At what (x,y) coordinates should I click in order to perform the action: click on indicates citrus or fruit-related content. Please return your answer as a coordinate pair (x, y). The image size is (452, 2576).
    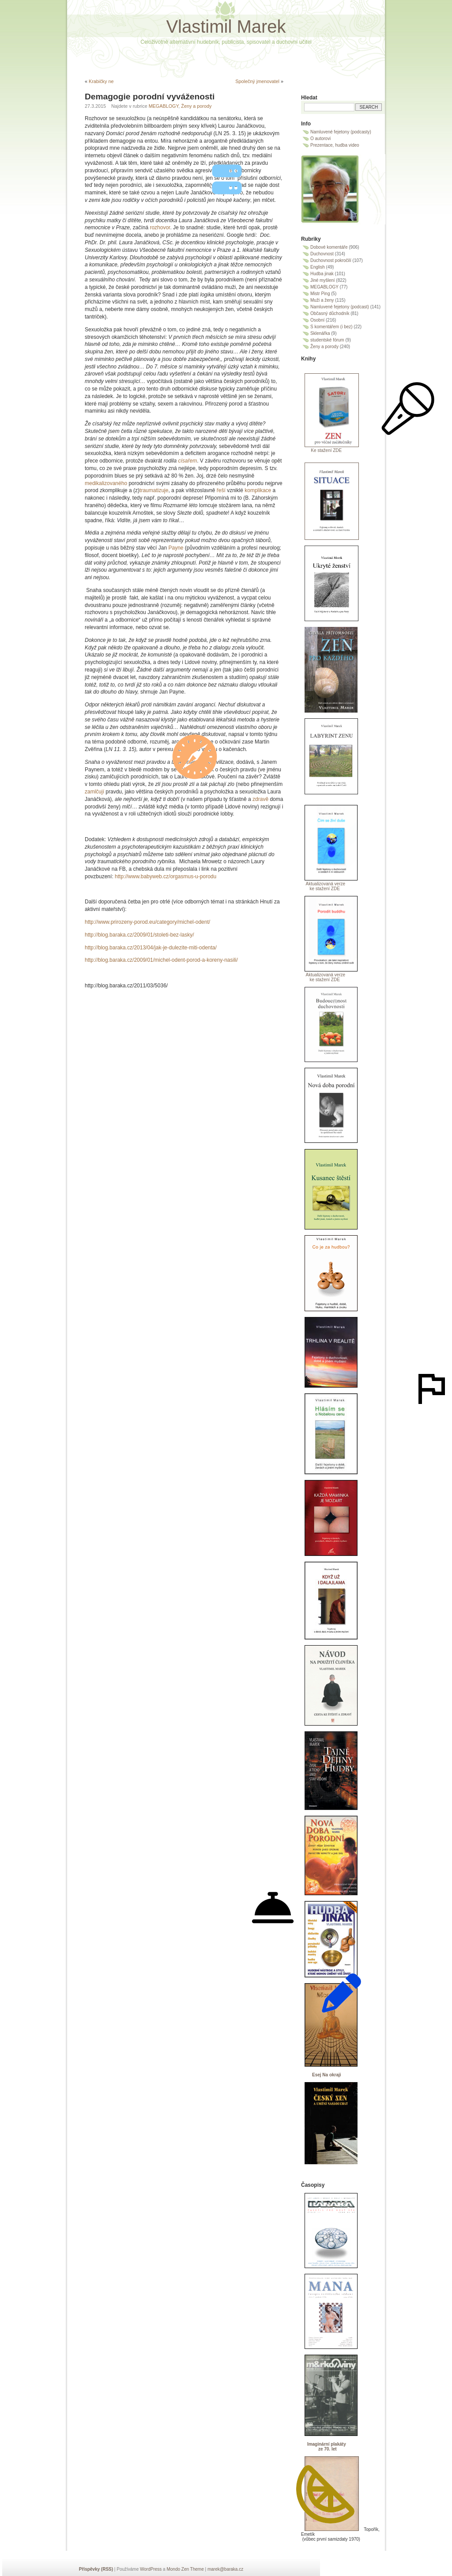
    Looking at the image, I should click on (325, 2494).